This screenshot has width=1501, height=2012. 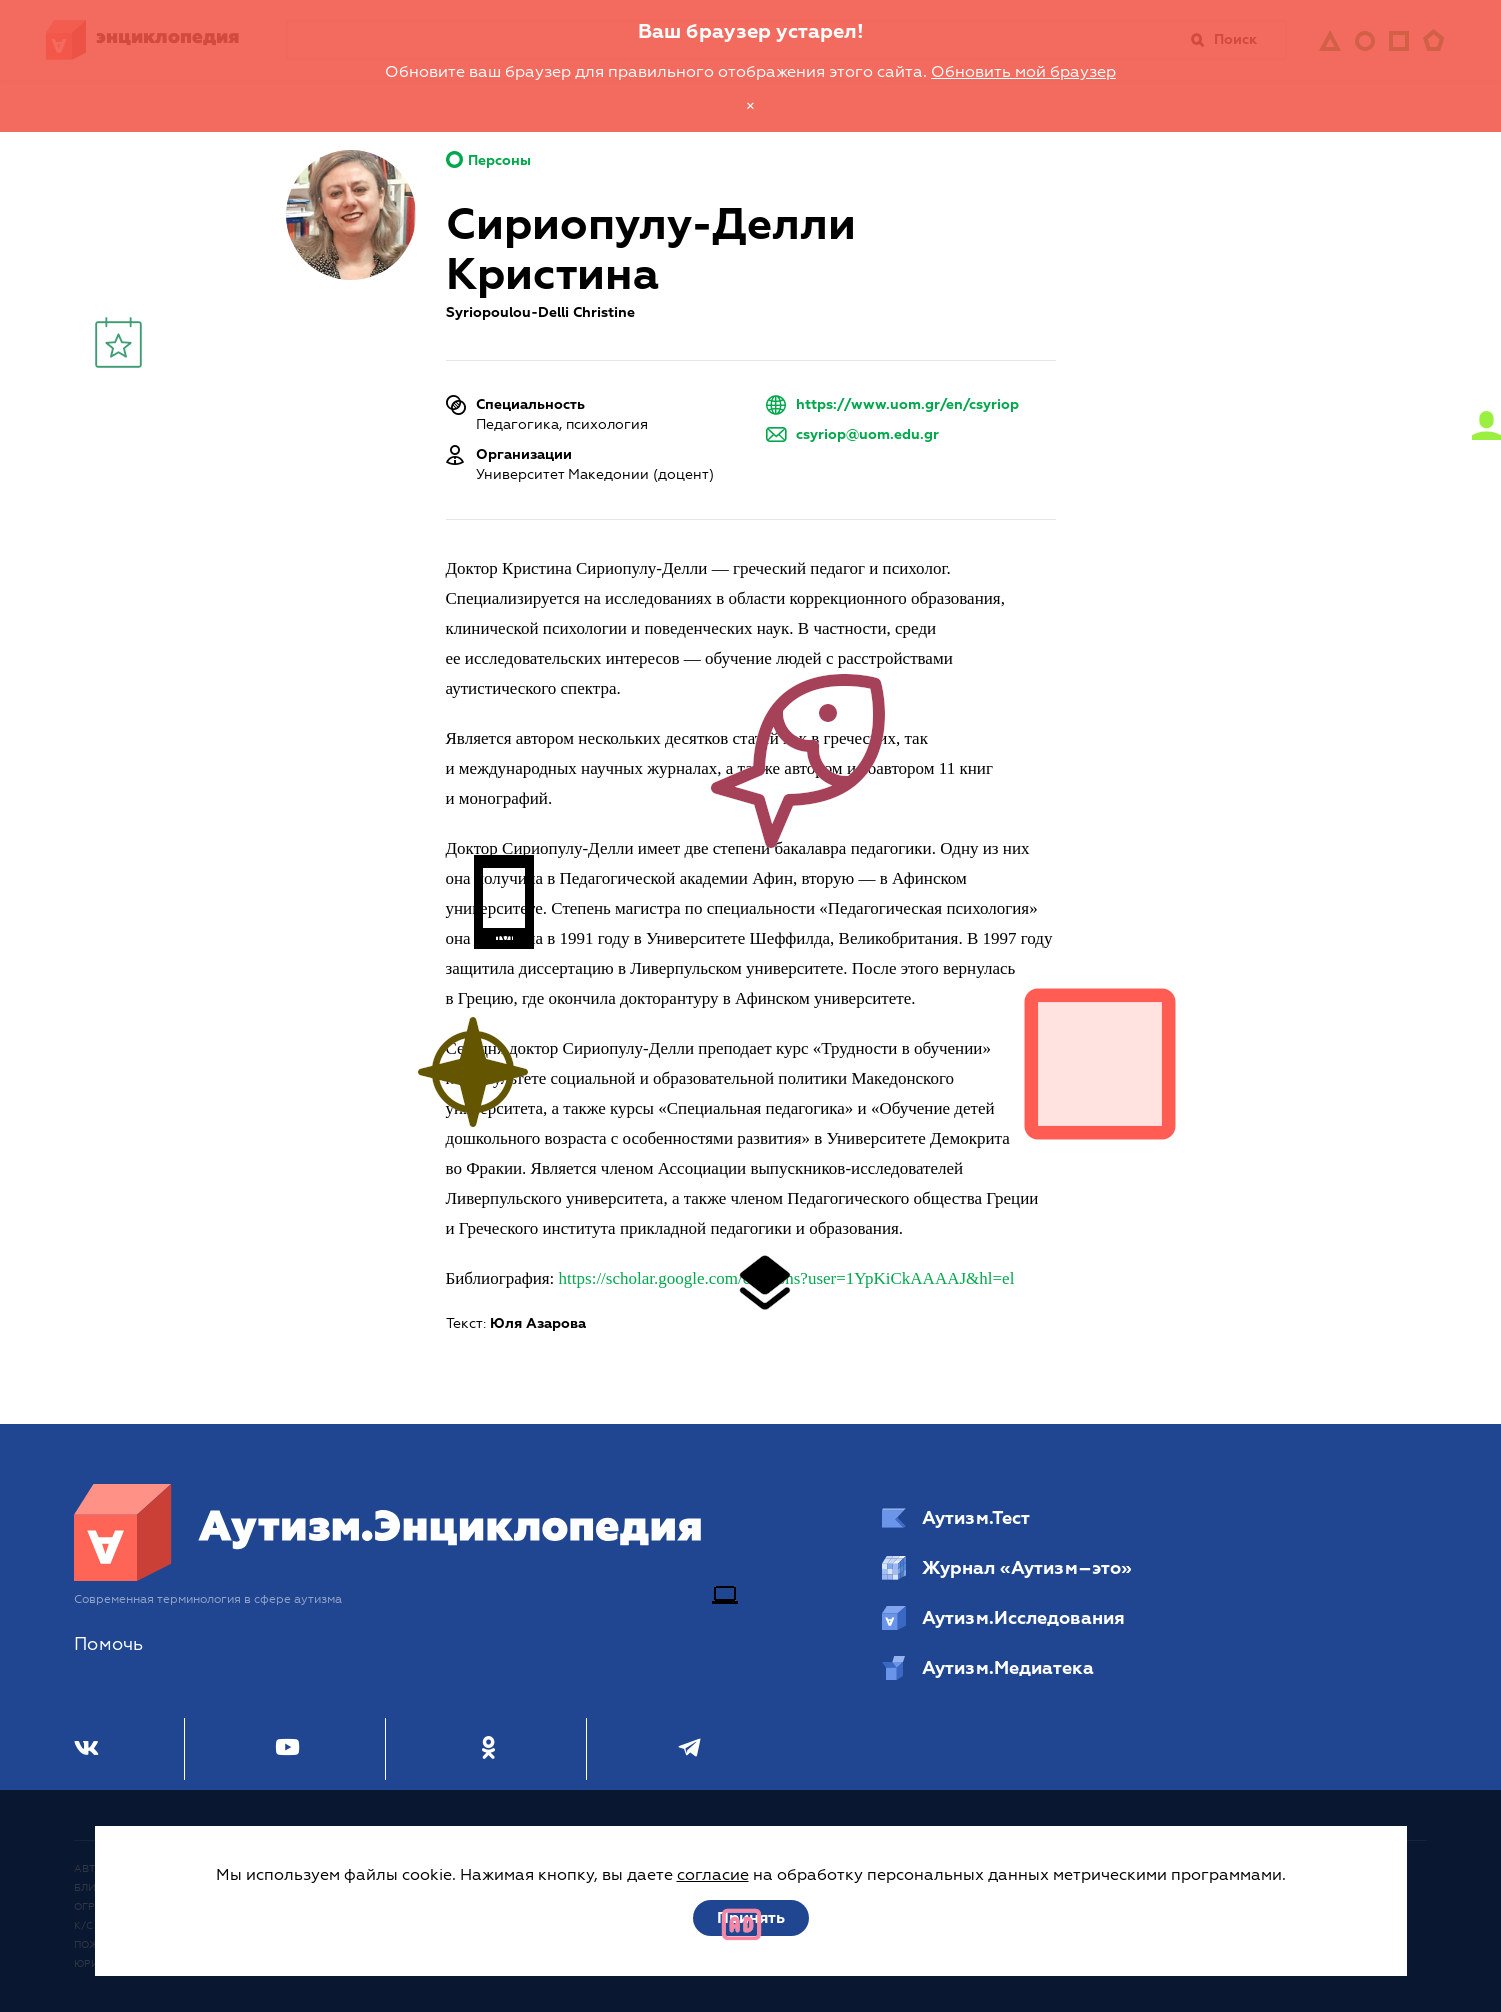 I want to click on access navigation or compass features, so click(x=473, y=1072).